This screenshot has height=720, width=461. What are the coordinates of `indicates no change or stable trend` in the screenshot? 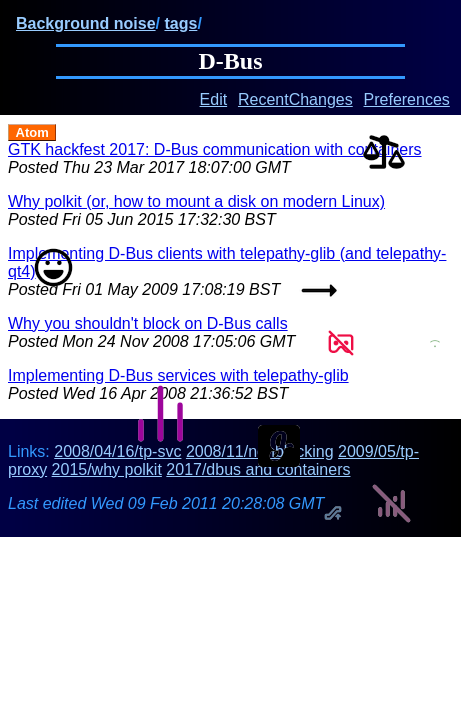 It's located at (318, 290).